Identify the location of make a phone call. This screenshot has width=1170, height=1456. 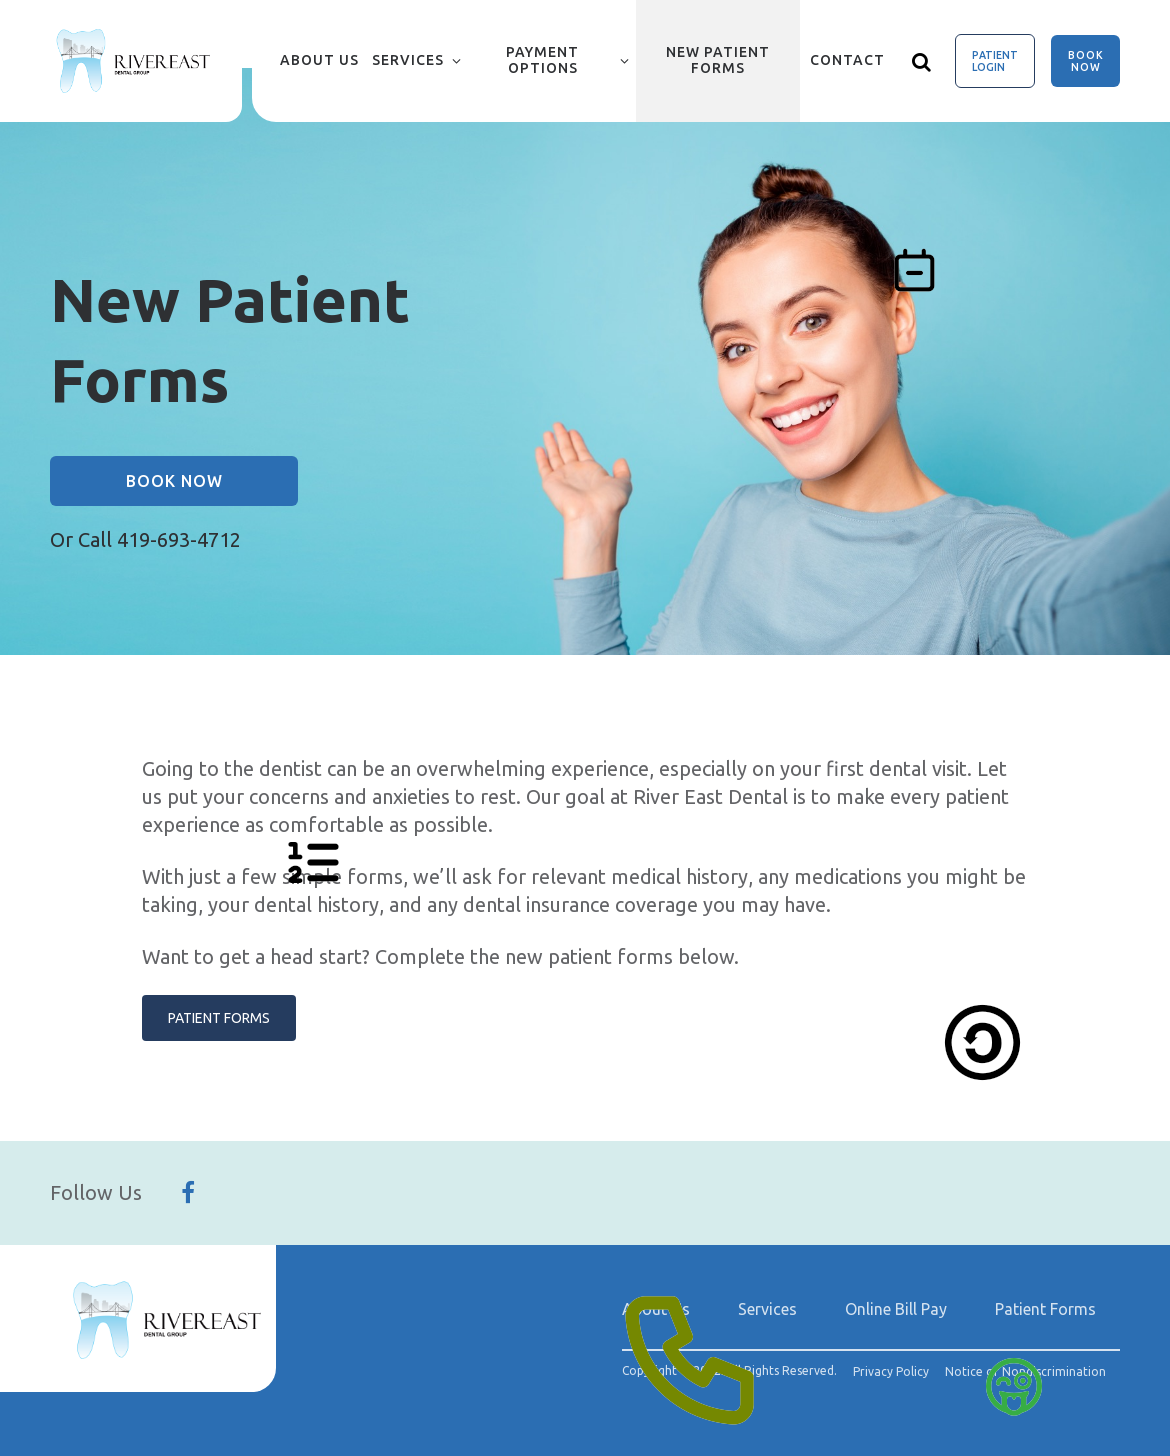
(693, 1357).